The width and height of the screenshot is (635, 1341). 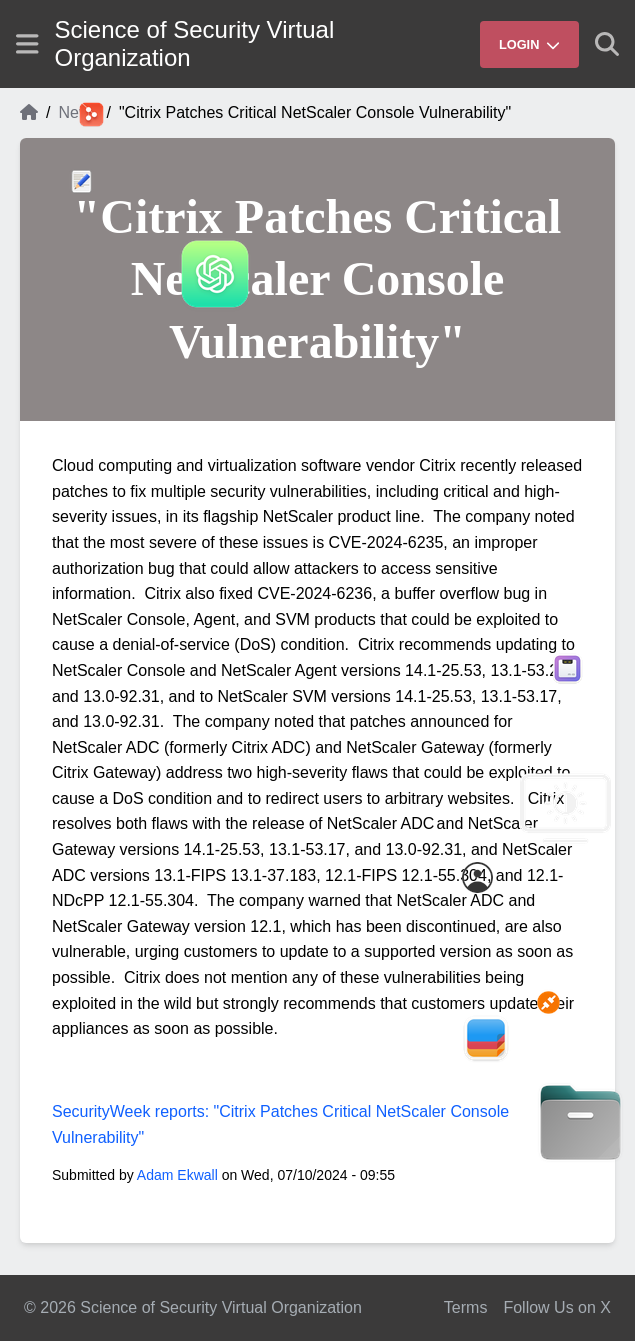 I want to click on view user accounts or profiles, so click(x=477, y=877).